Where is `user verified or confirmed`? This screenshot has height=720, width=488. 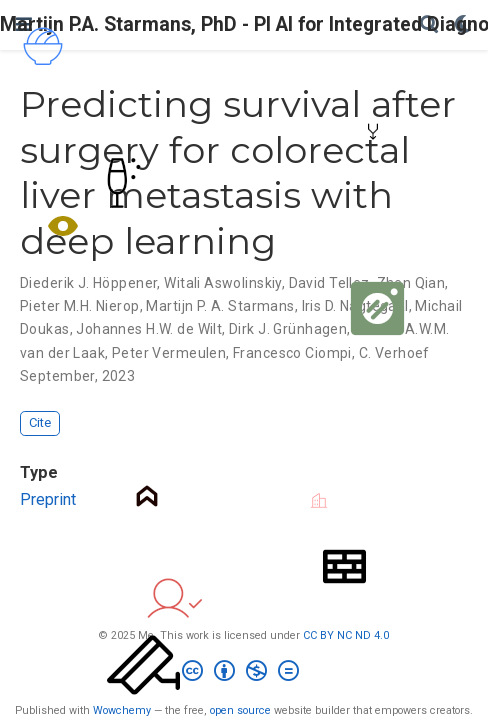 user verified or confirmed is located at coordinates (173, 600).